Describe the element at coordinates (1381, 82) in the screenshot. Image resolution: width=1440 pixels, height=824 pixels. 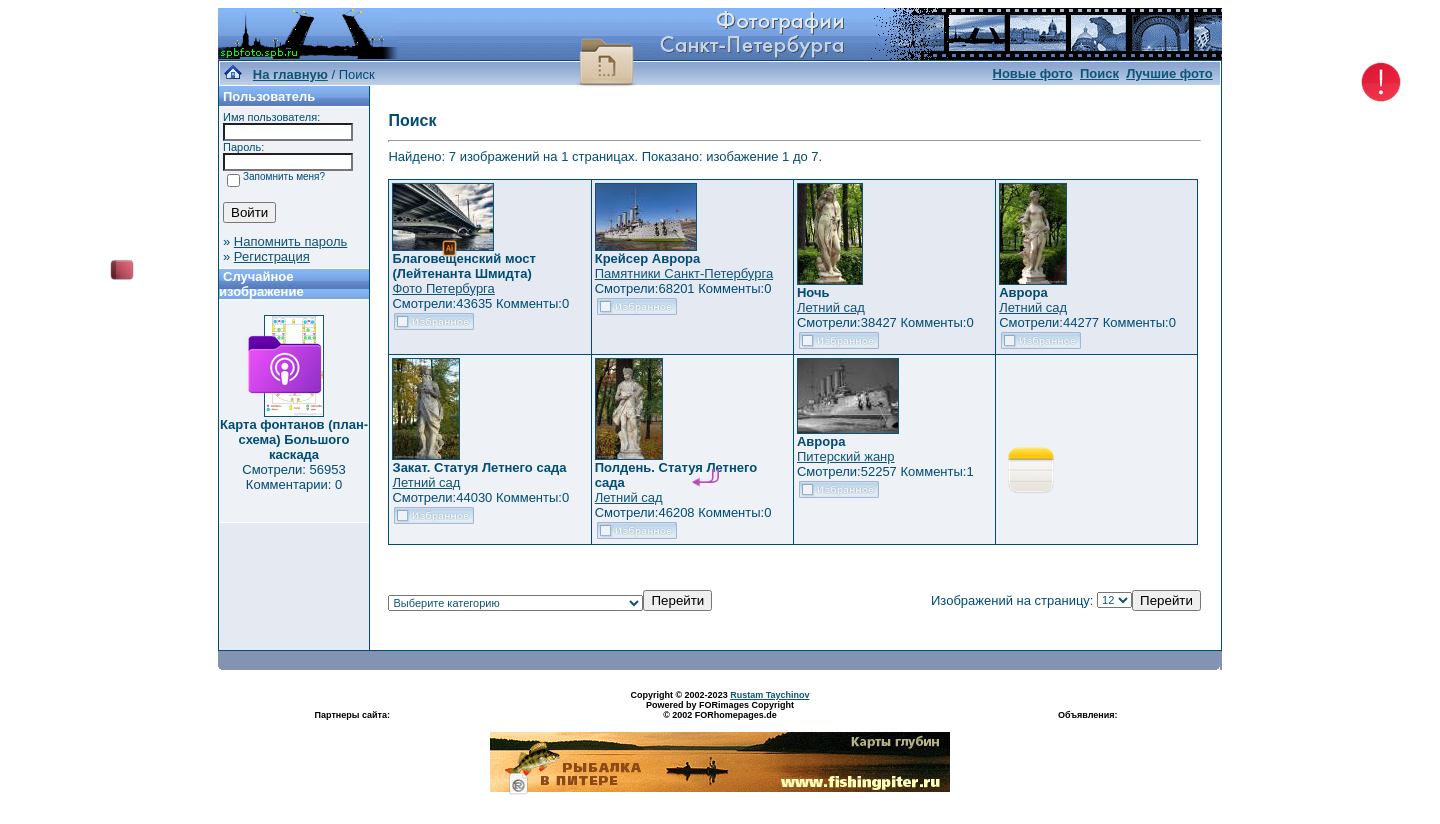
I see `indicates an application error or crash` at that location.